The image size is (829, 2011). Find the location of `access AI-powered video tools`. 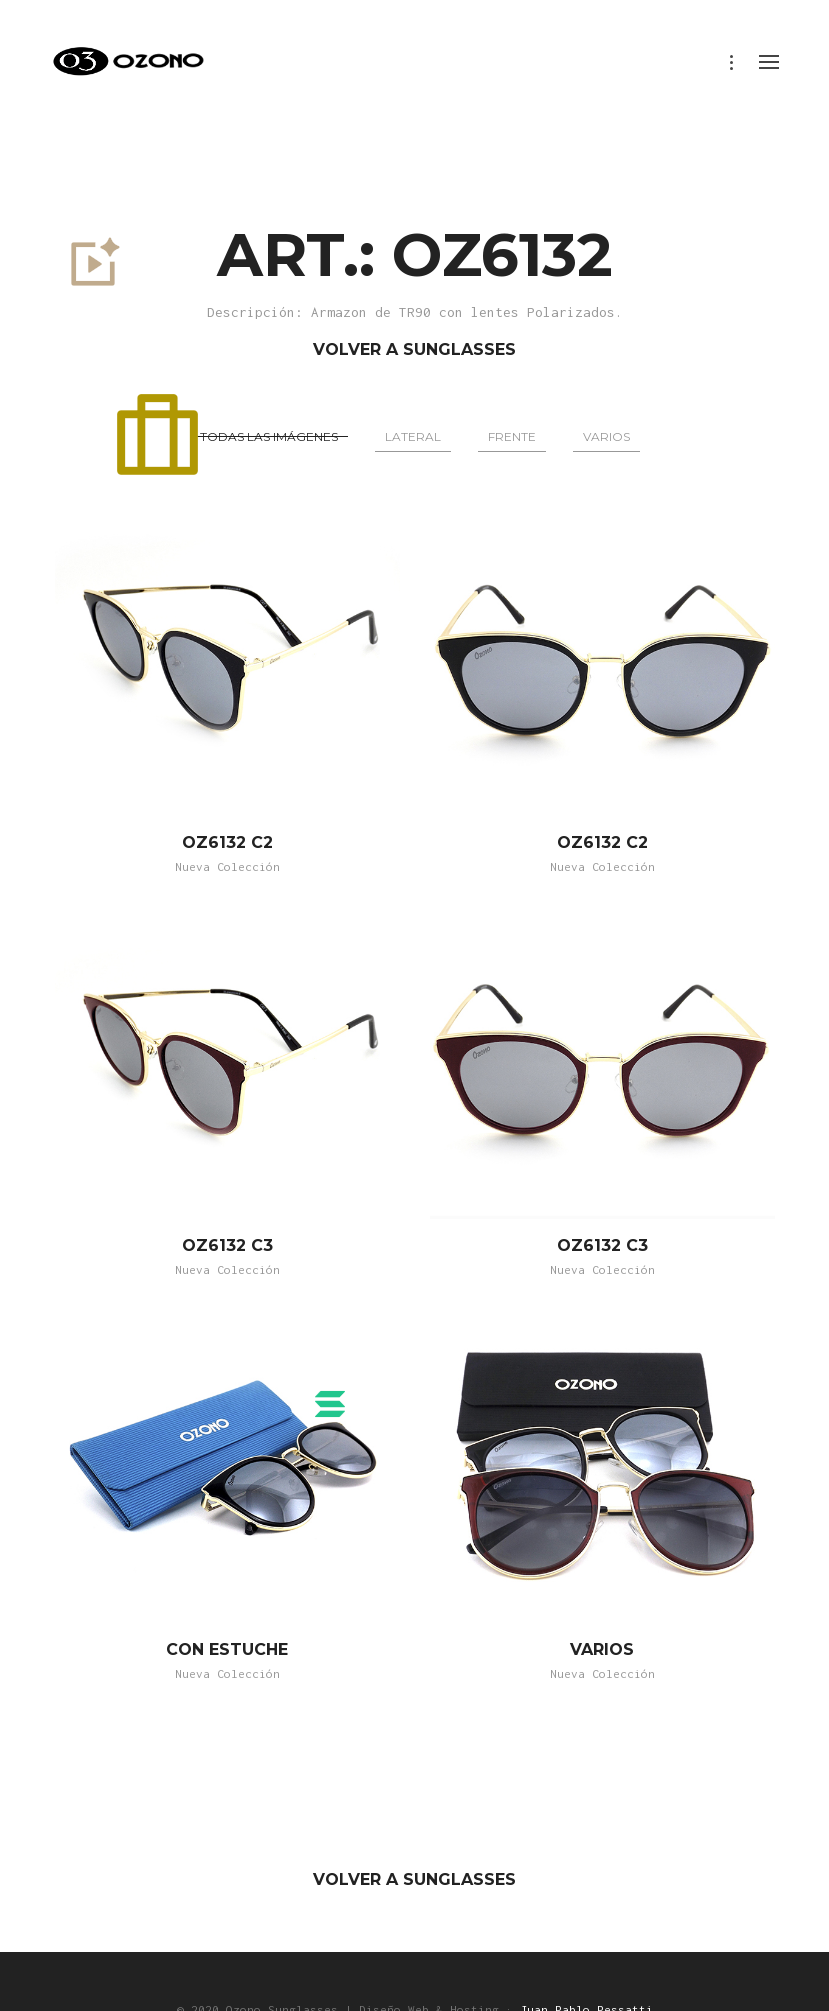

access AI-powered video tools is located at coordinates (93, 264).